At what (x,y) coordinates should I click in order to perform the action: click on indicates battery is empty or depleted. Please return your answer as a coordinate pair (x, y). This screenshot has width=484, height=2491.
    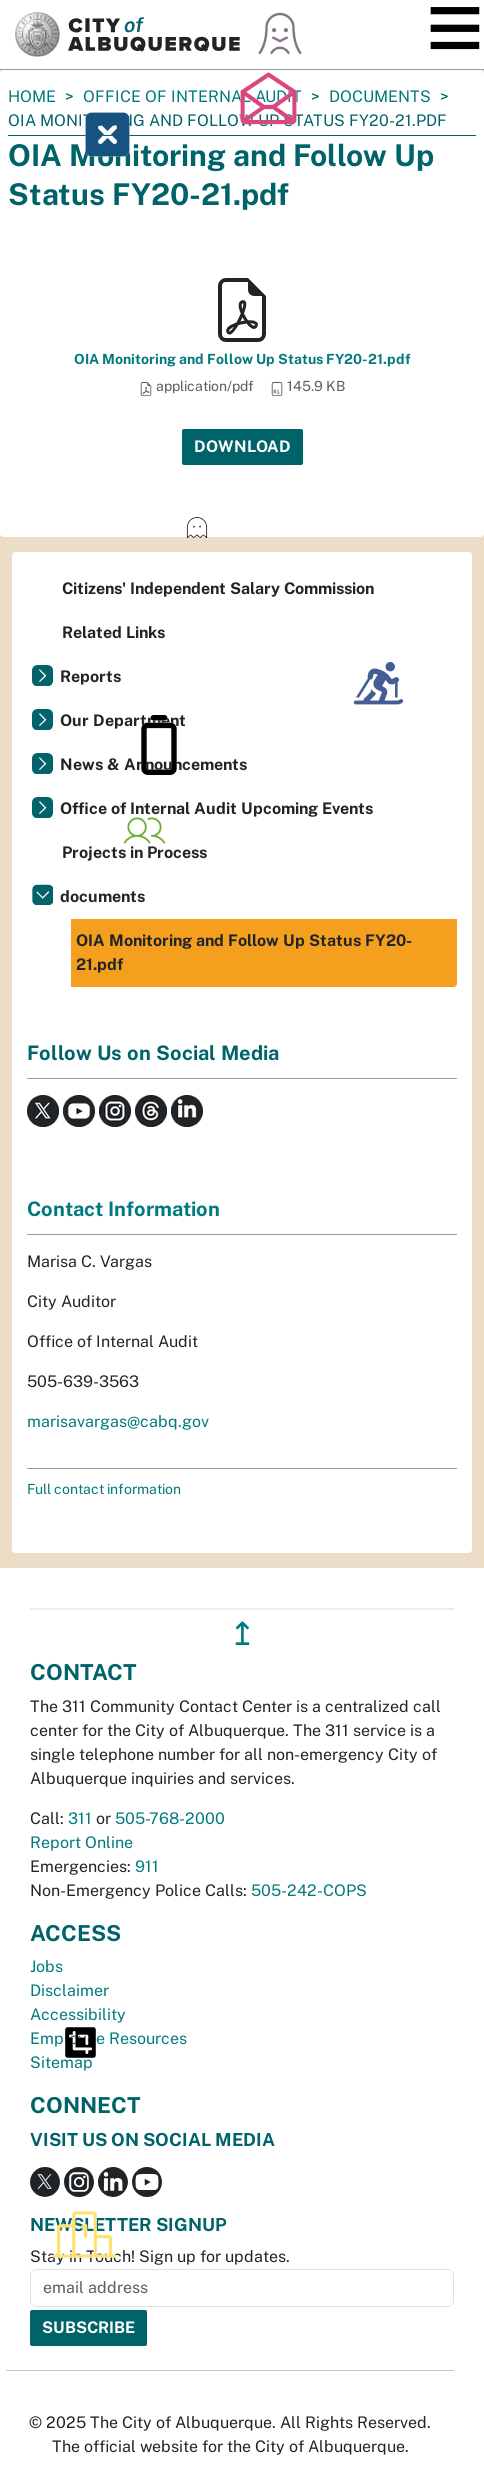
    Looking at the image, I should click on (159, 745).